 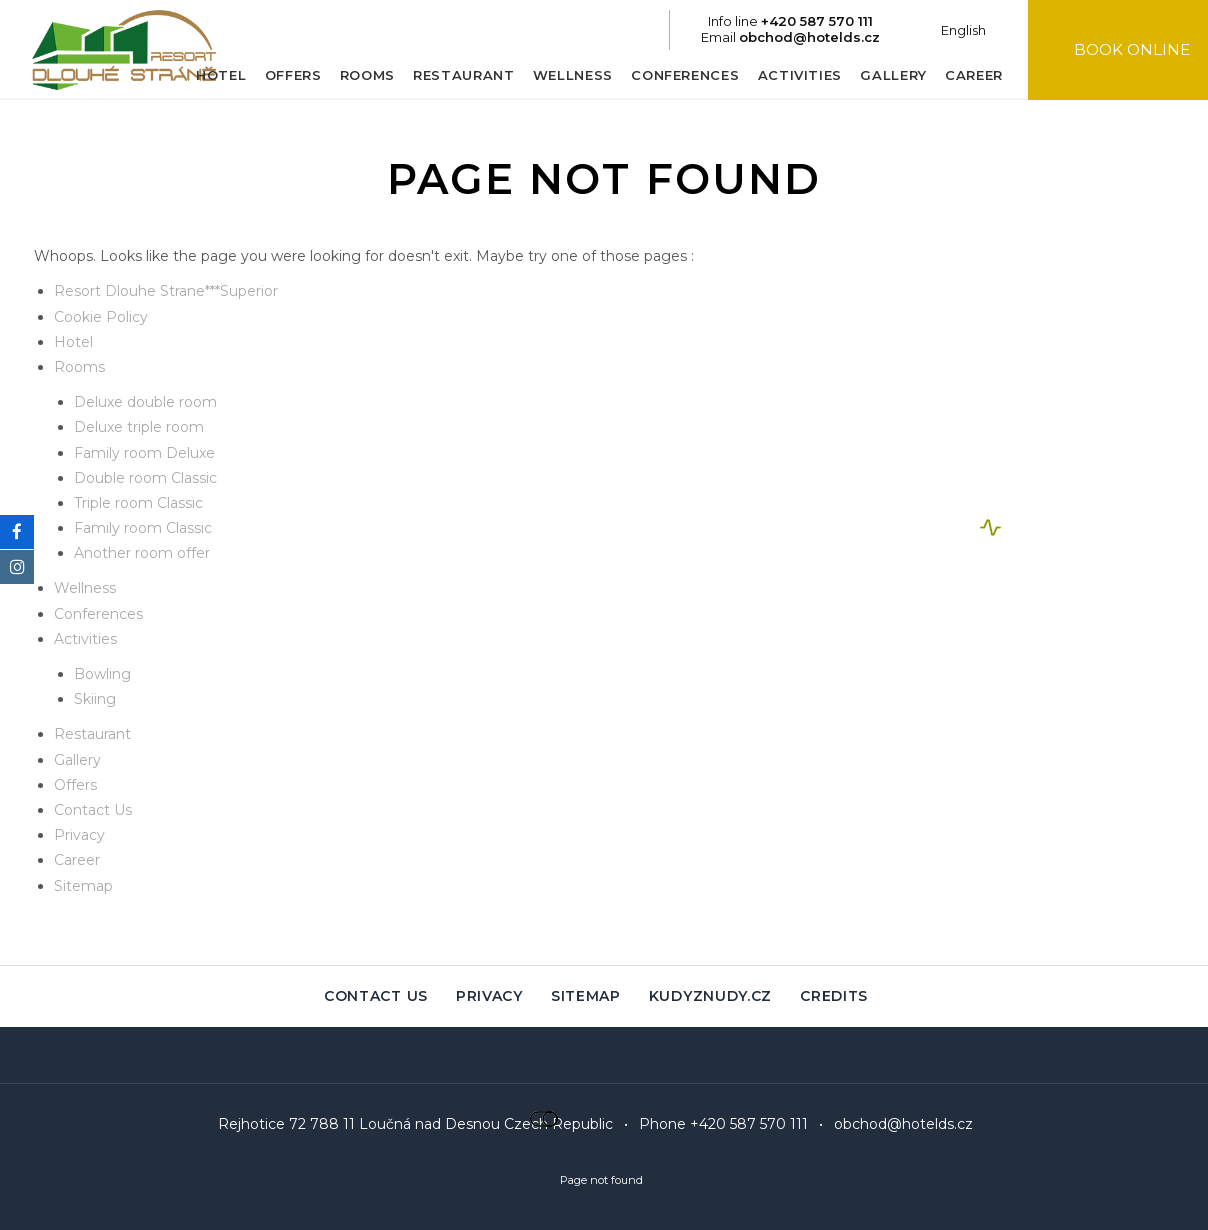 I want to click on view activity or health metrics, so click(x=990, y=527).